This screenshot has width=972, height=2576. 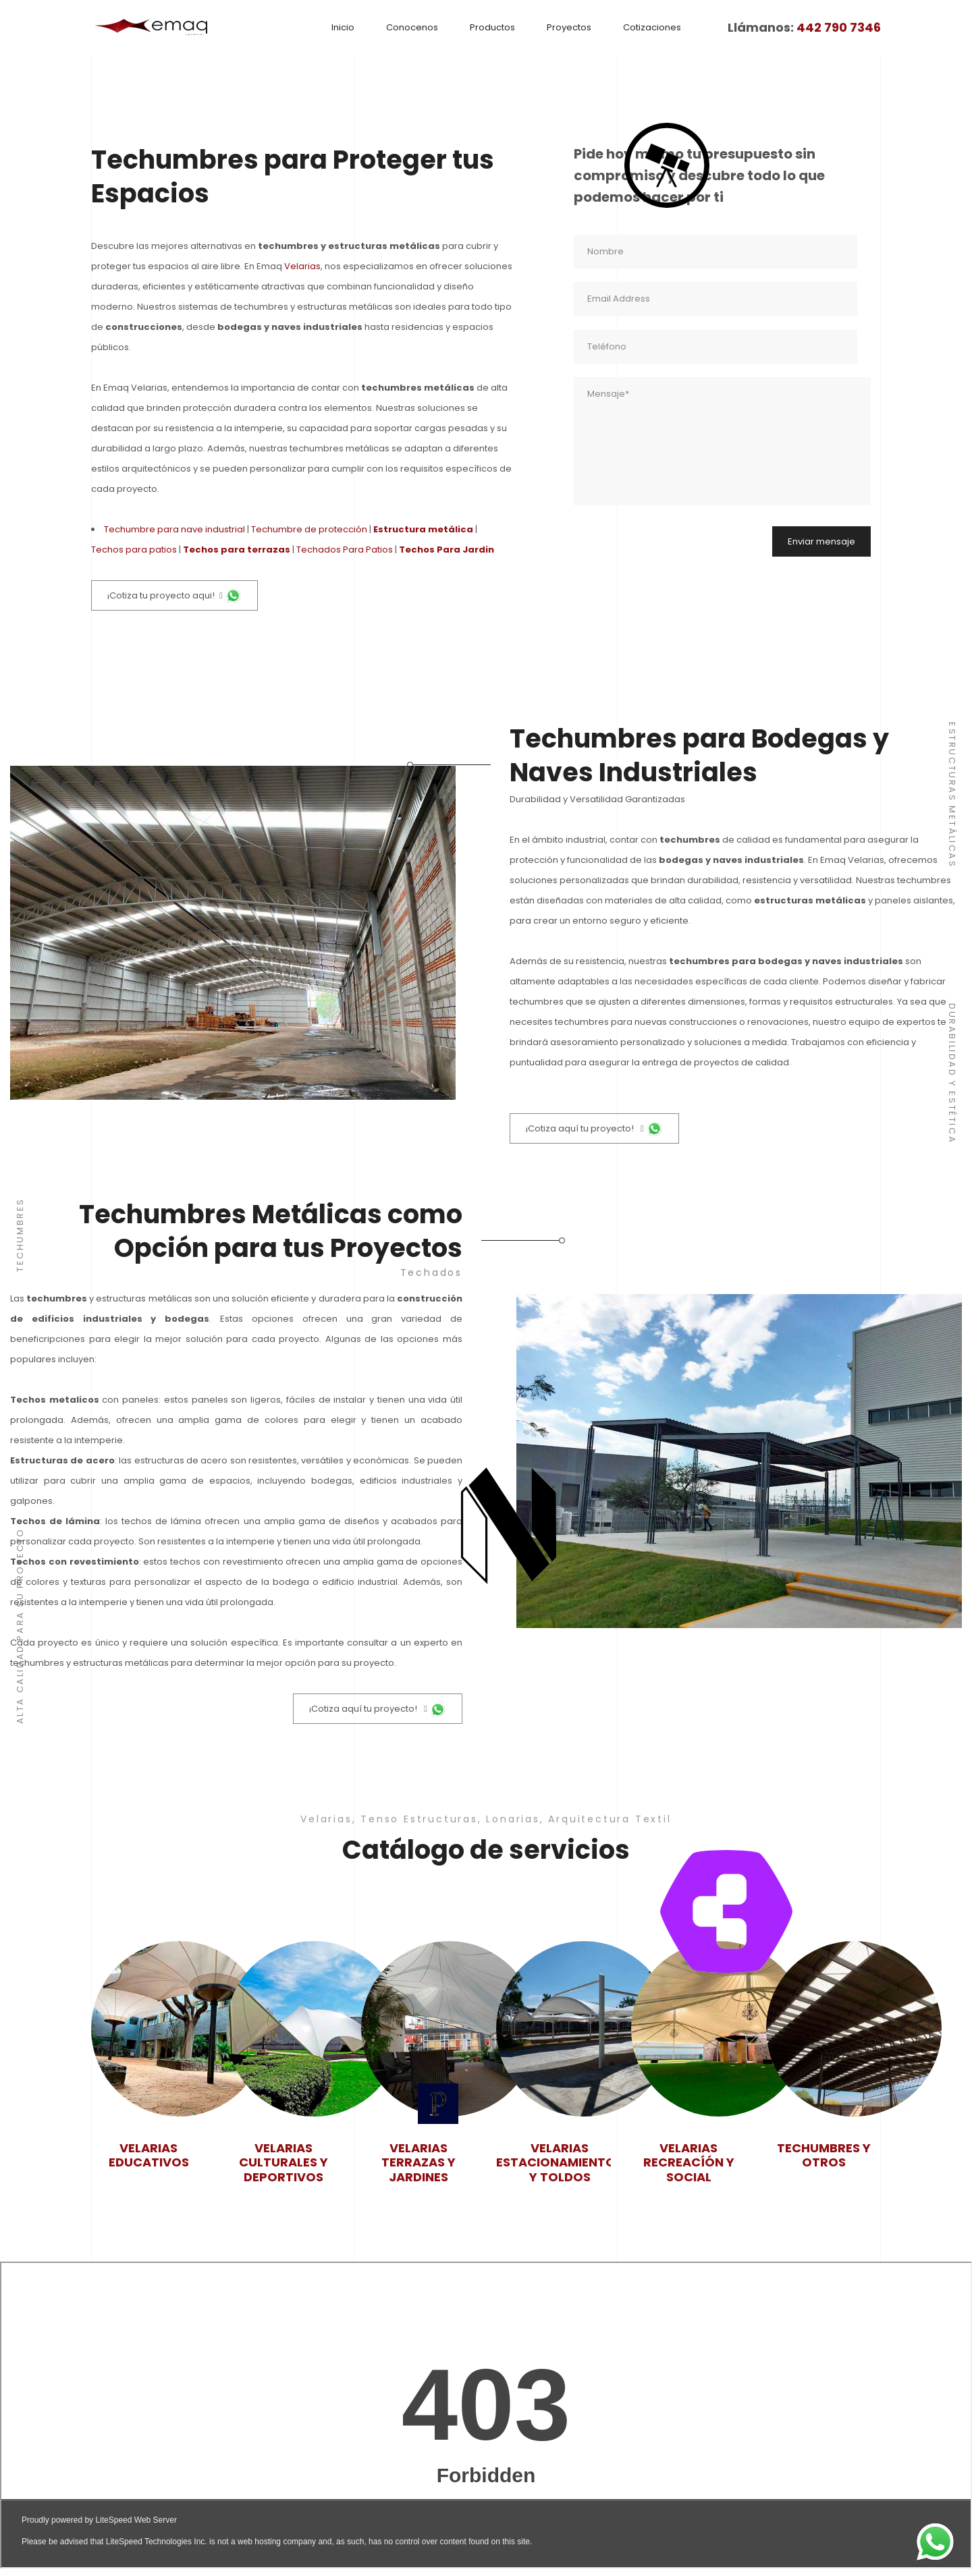 I want to click on cloudron platform logo, so click(x=726, y=1911).